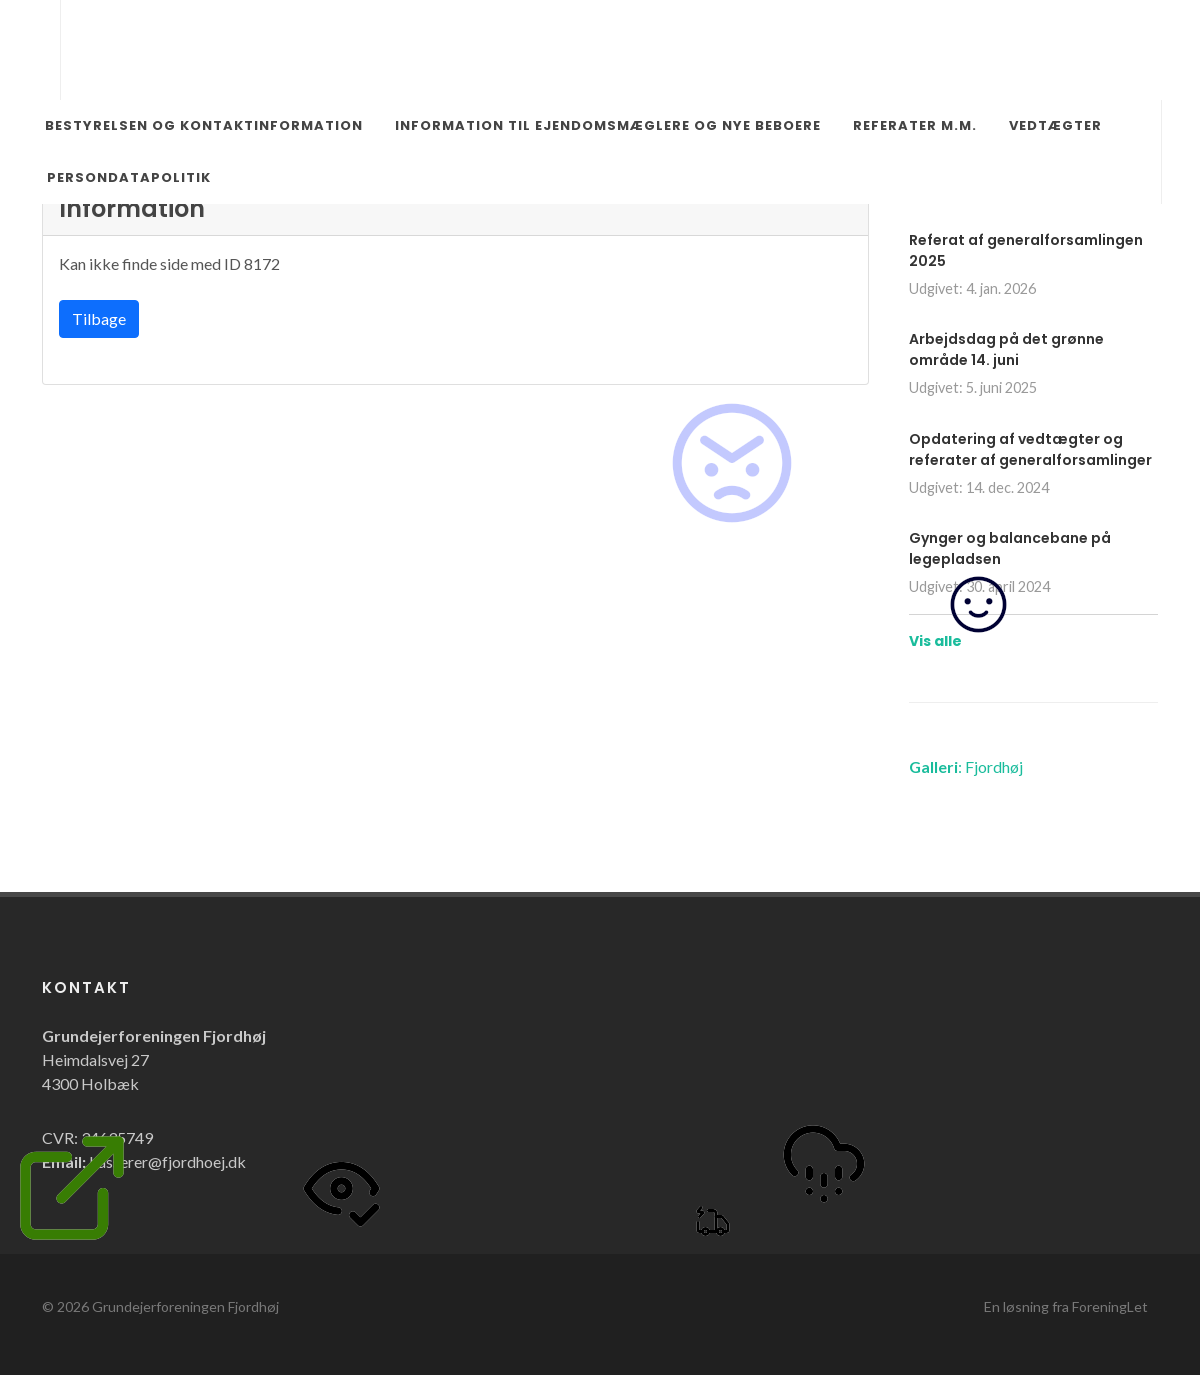  What do you see at coordinates (824, 1162) in the screenshot?
I see `indicates hail weather conditions` at bounding box center [824, 1162].